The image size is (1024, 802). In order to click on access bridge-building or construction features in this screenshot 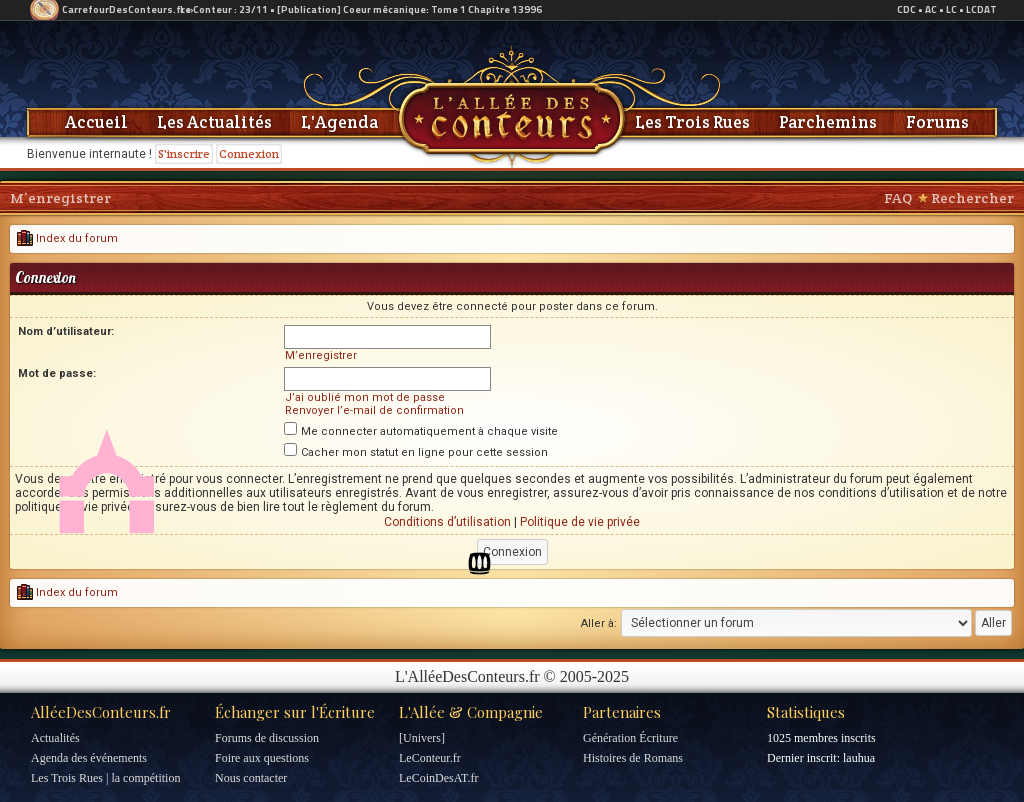, I will do `click(107, 481)`.